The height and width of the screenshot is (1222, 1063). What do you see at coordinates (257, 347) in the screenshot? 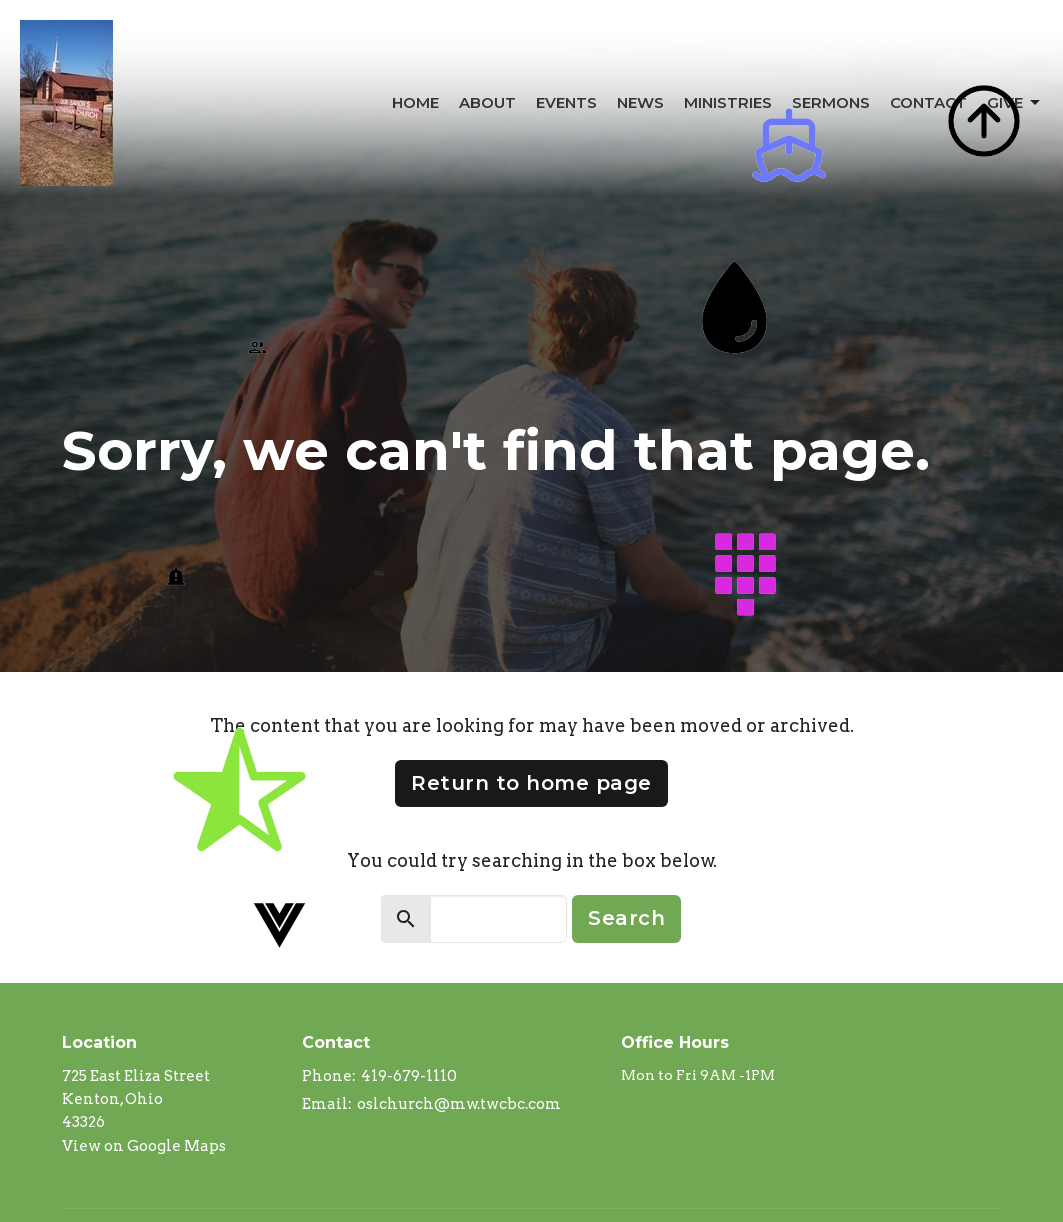
I see `view contacts or people list` at bounding box center [257, 347].